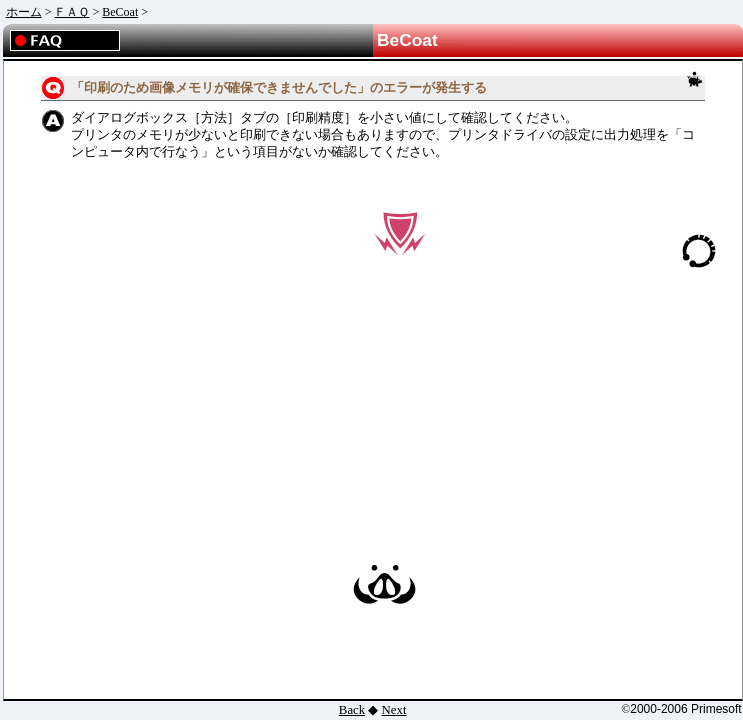 The image size is (743, 720). What do you see at coordinates (699, 251) in the screenshot?
I see `view performance or speed metrics` at bounding box center [699, 251].